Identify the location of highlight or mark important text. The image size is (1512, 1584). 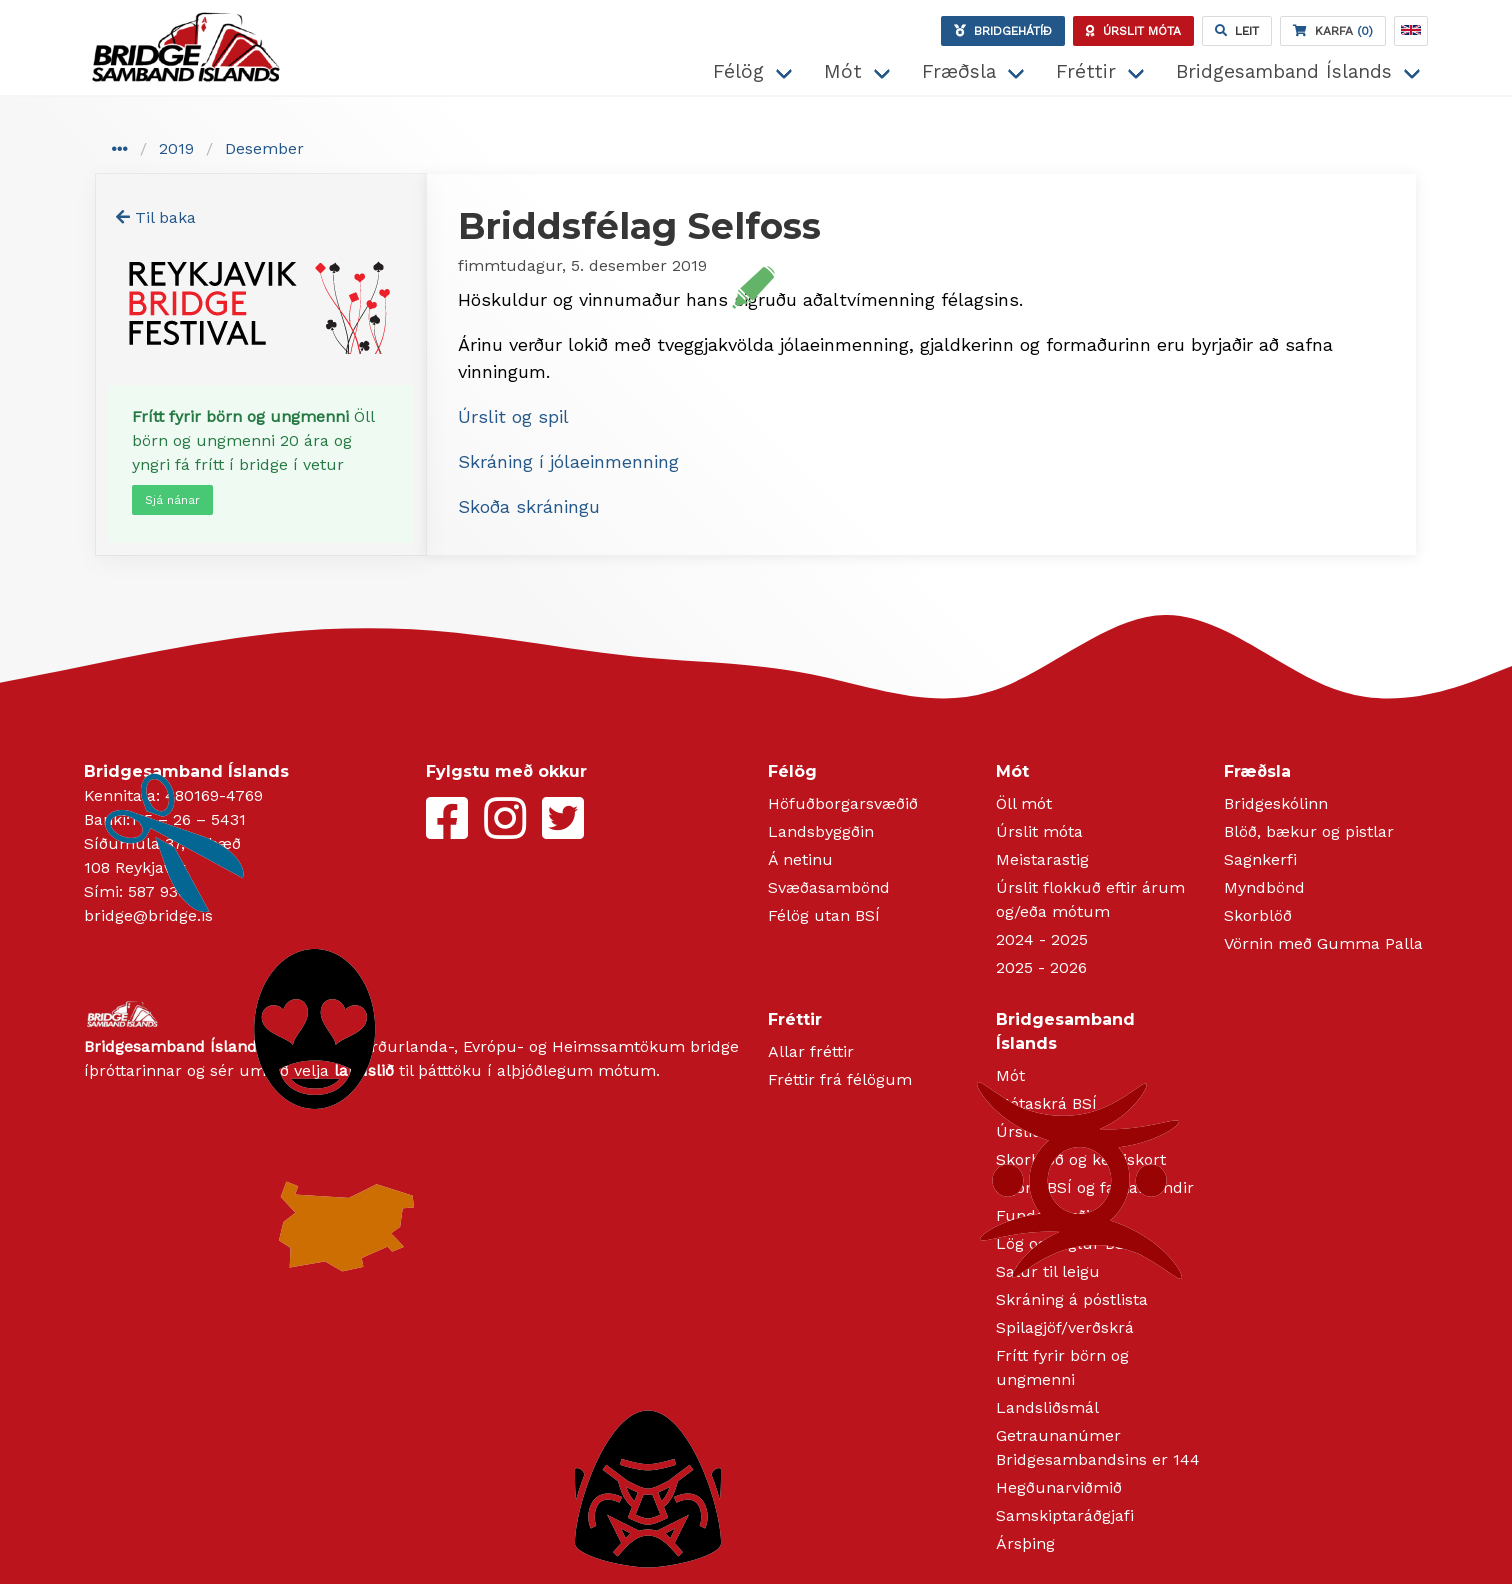
(753, 287).